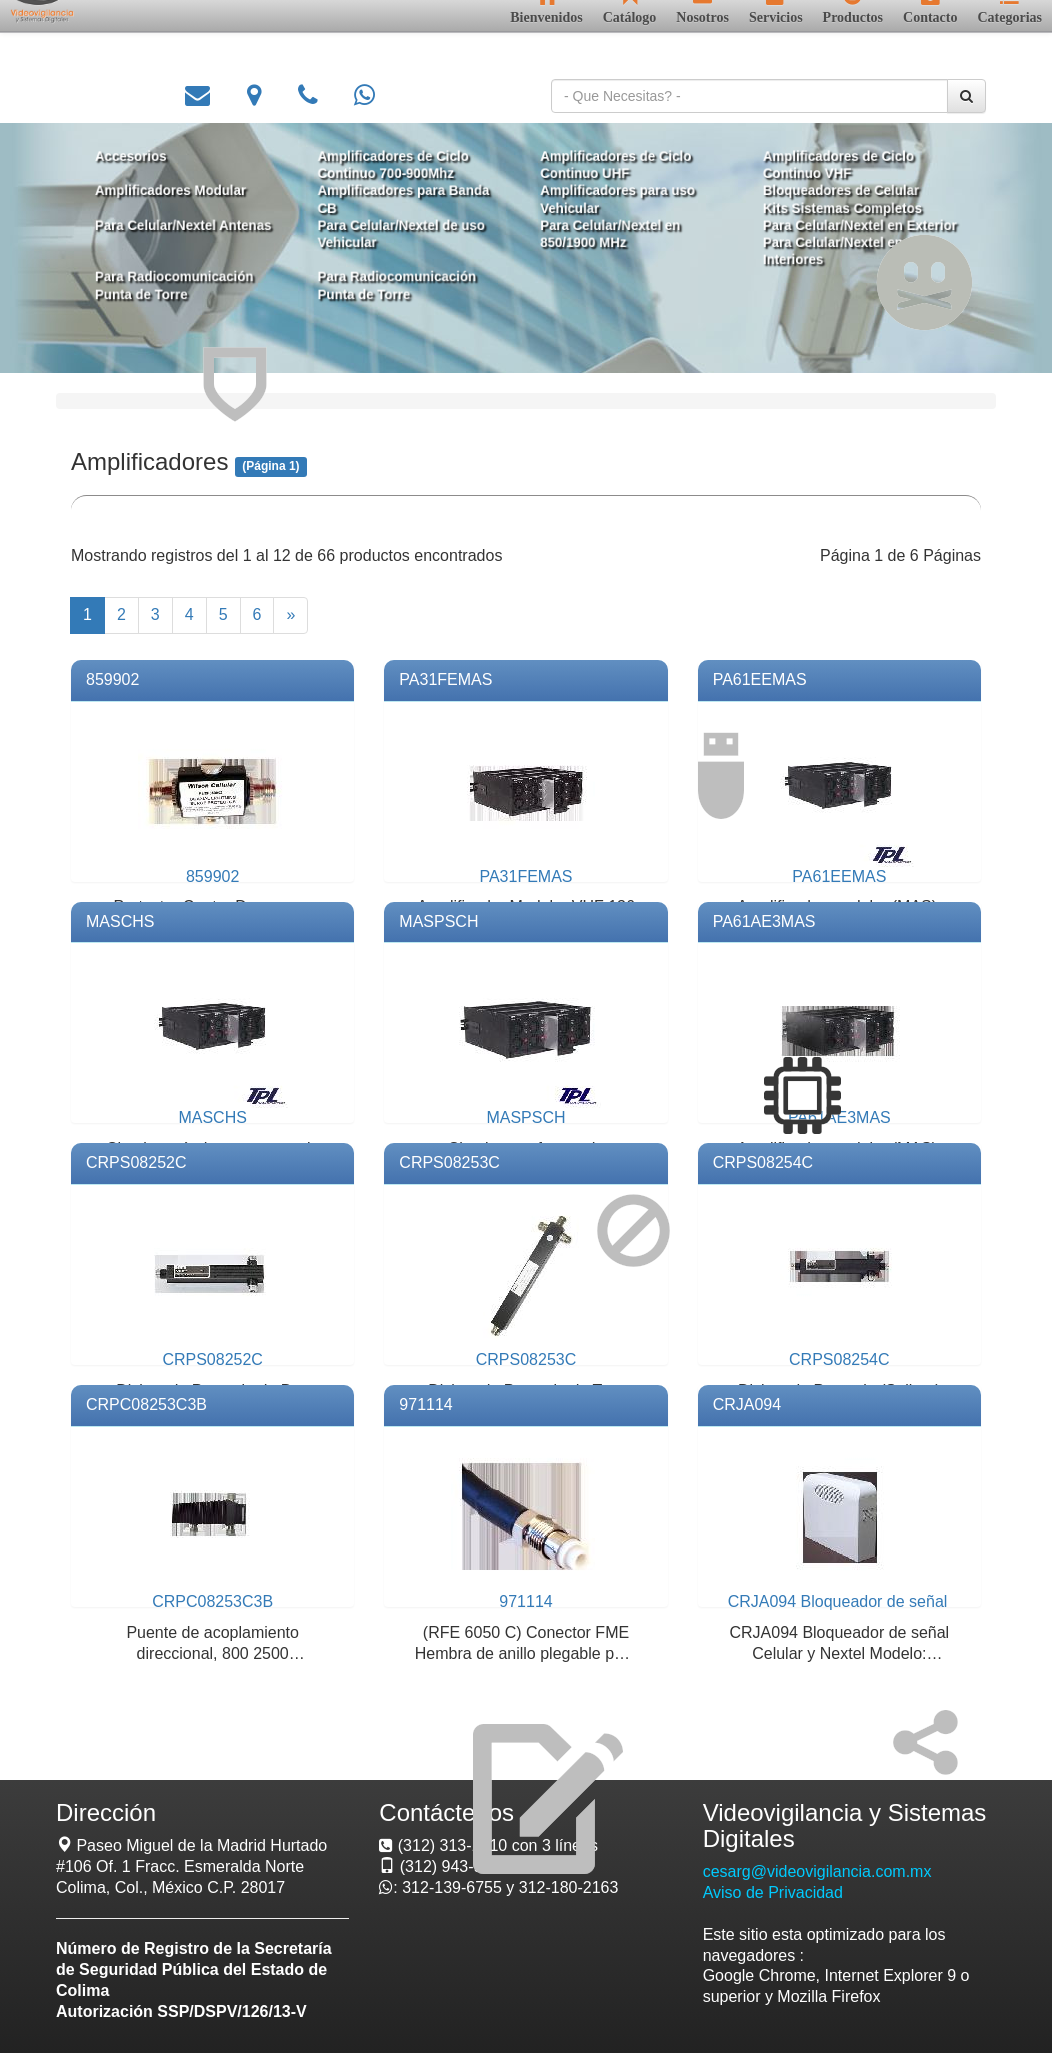  I want to click on indicates an action is currently unavailable, so click(633, 1230).